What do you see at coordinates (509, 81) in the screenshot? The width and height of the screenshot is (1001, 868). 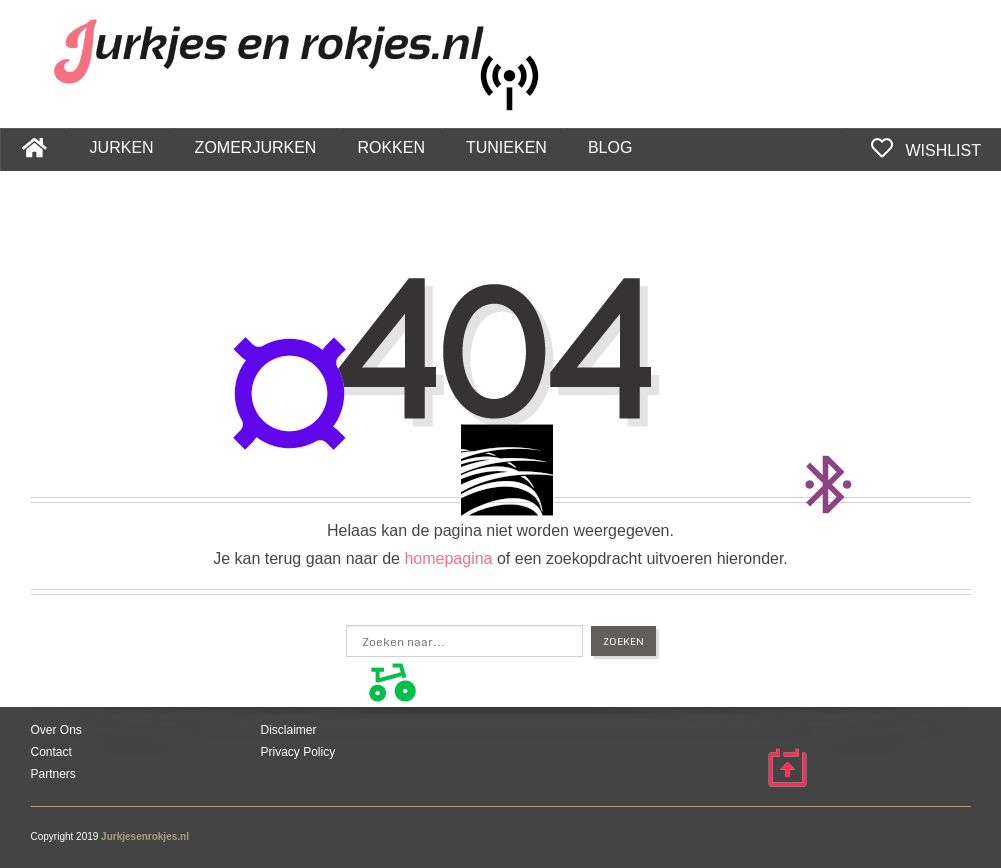 I see `start a live broadcast or stream` at bounding box center [509, 81].